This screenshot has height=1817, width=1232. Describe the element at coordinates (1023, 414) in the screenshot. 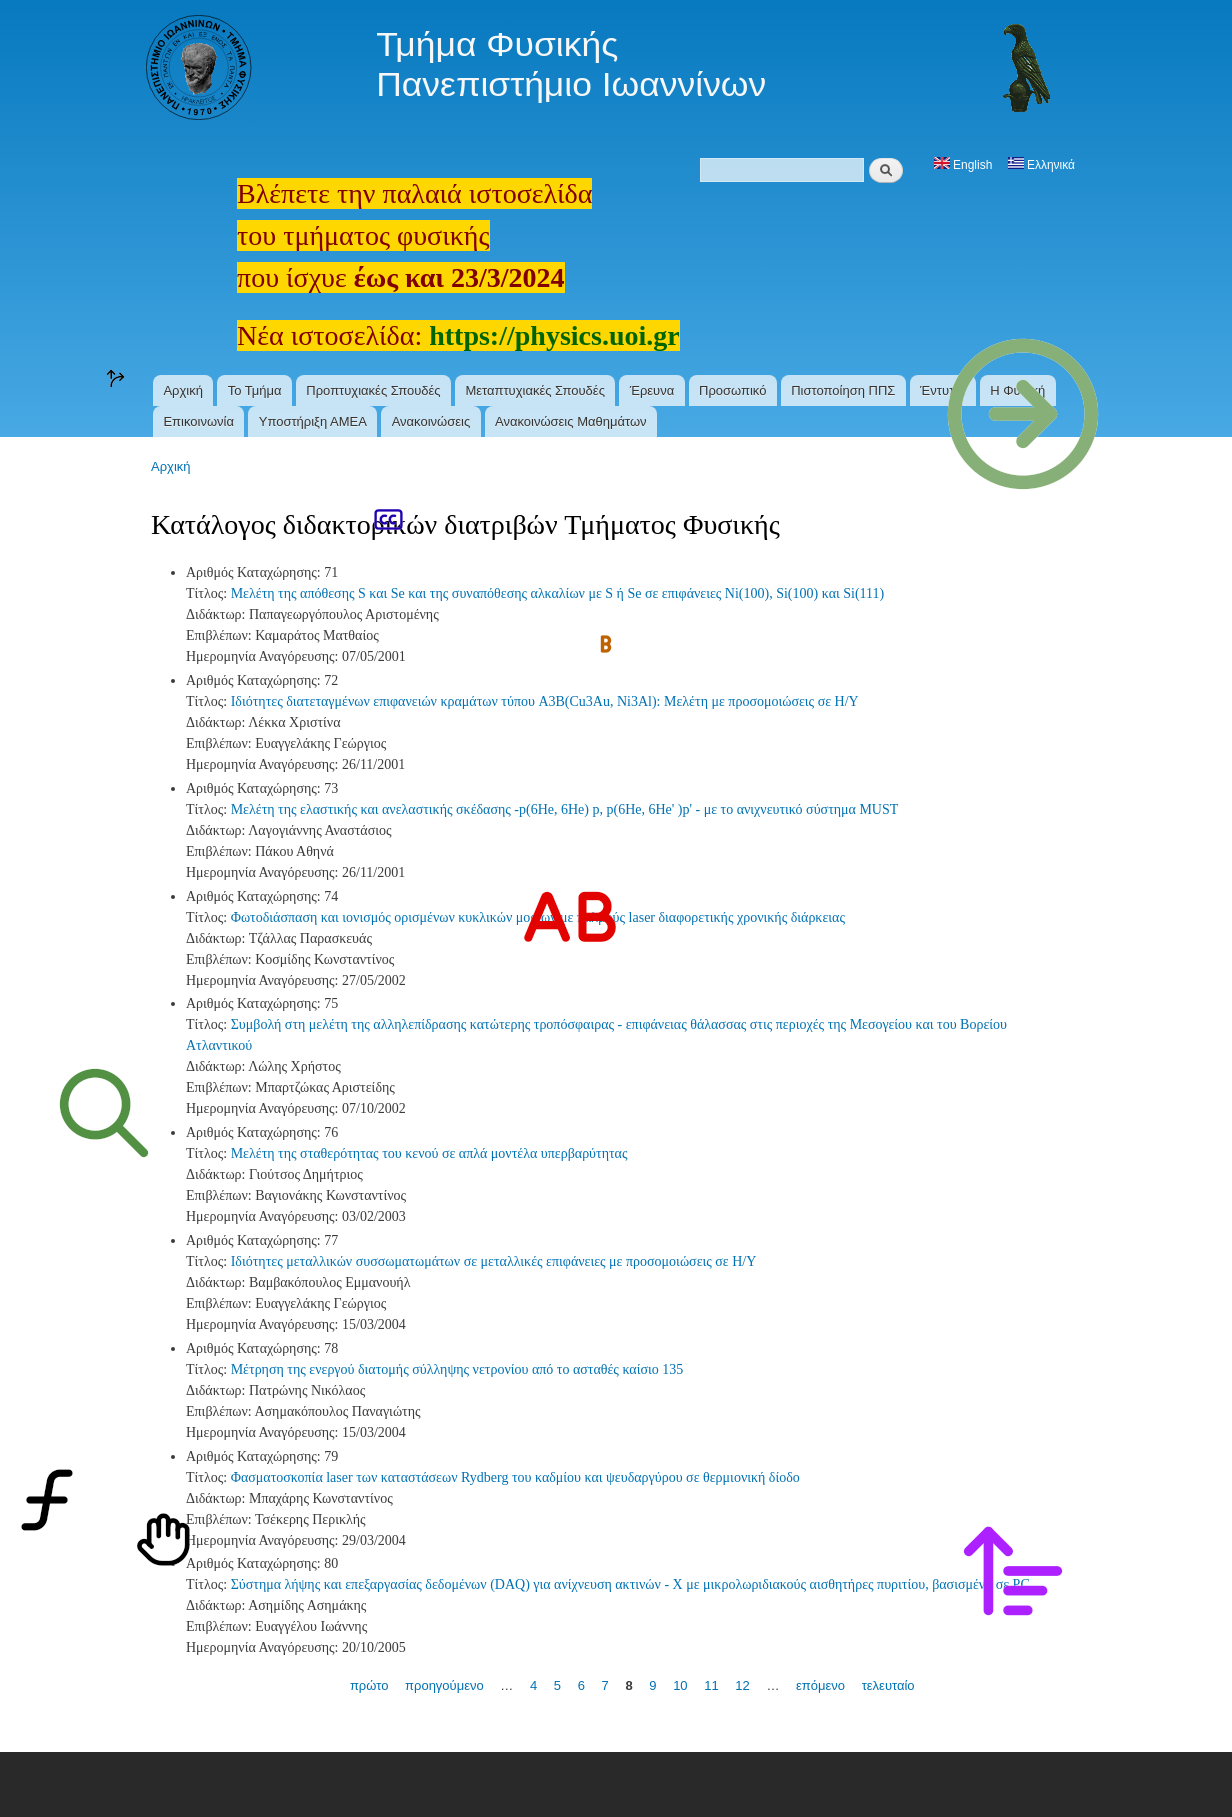

I see `proceed to the next step` at that location.